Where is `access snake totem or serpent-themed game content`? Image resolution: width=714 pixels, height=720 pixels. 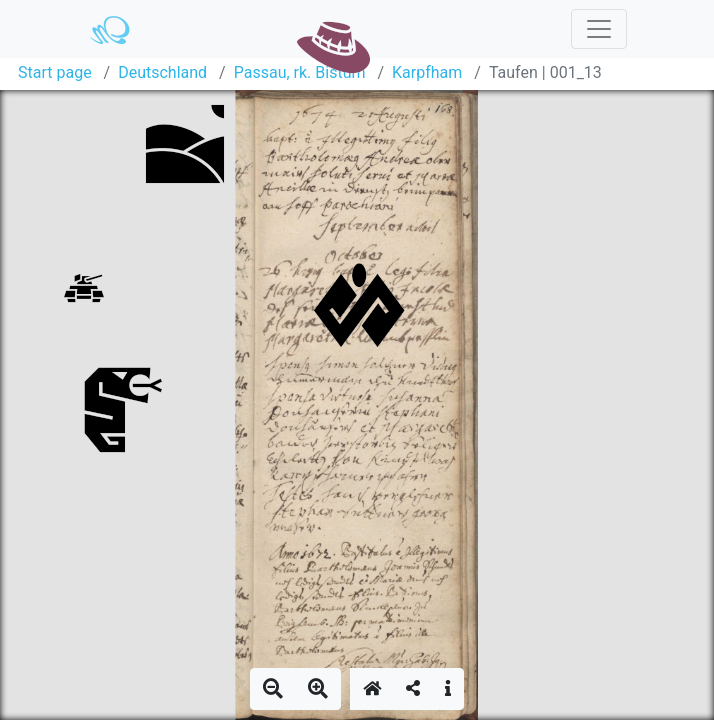
access snake totem or serpent-themed game content is located at coordinates (119, 409).